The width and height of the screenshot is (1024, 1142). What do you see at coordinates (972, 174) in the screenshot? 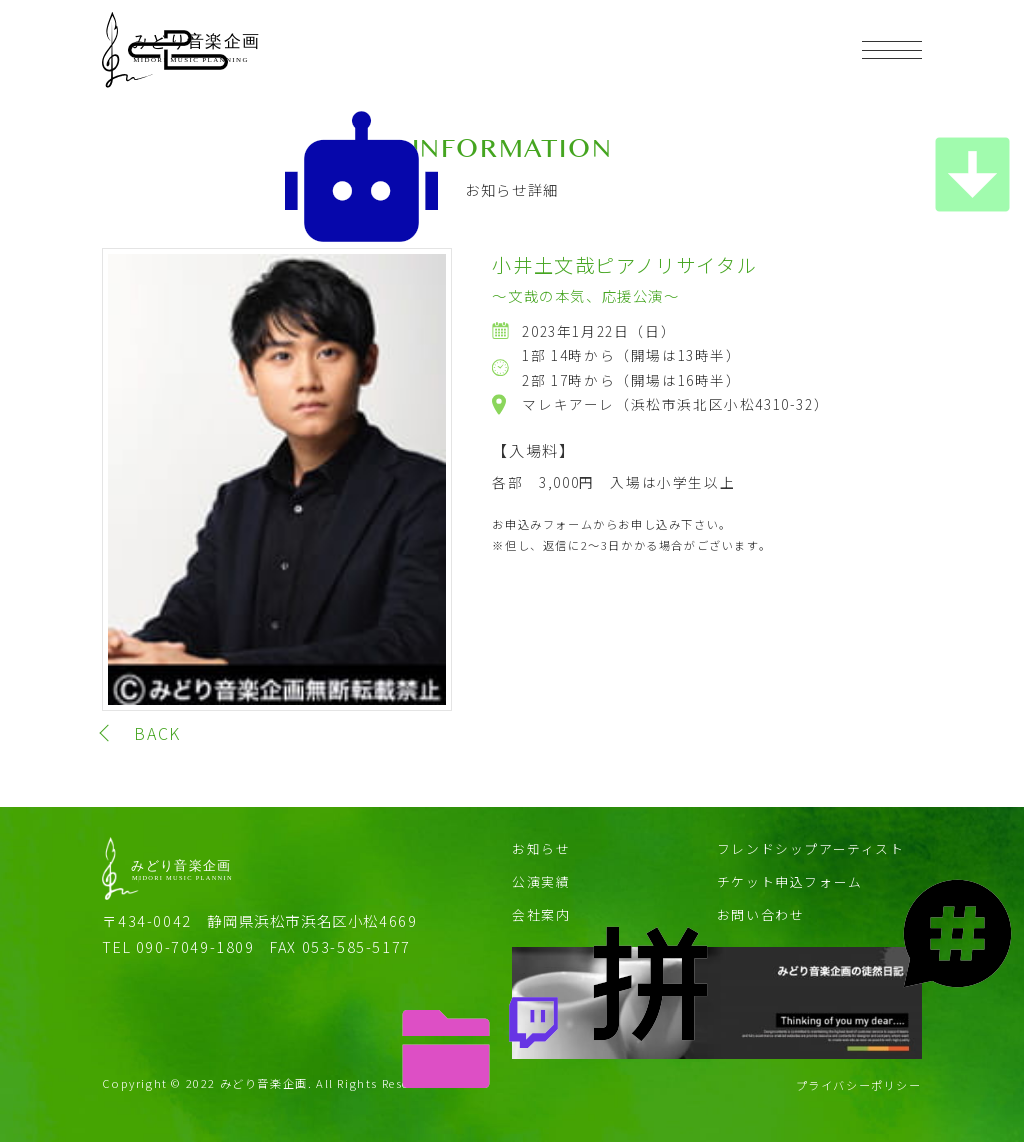
I see `download file or content` at bounding box center [972, 174].